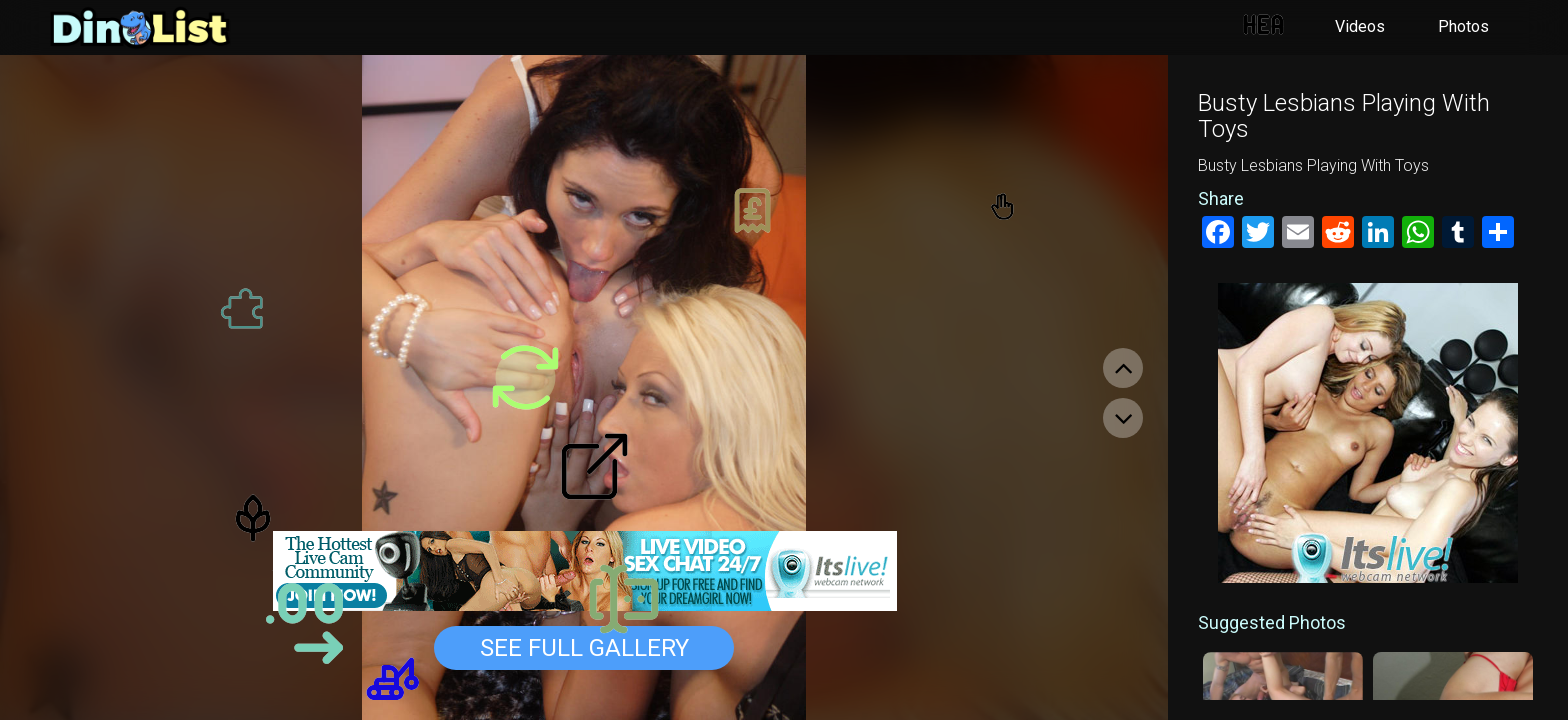  What do you see at coordinates (752, 210) in the screenshot?
I see `view receipt or transaction in British pounds` at bounding box center [752, 210].